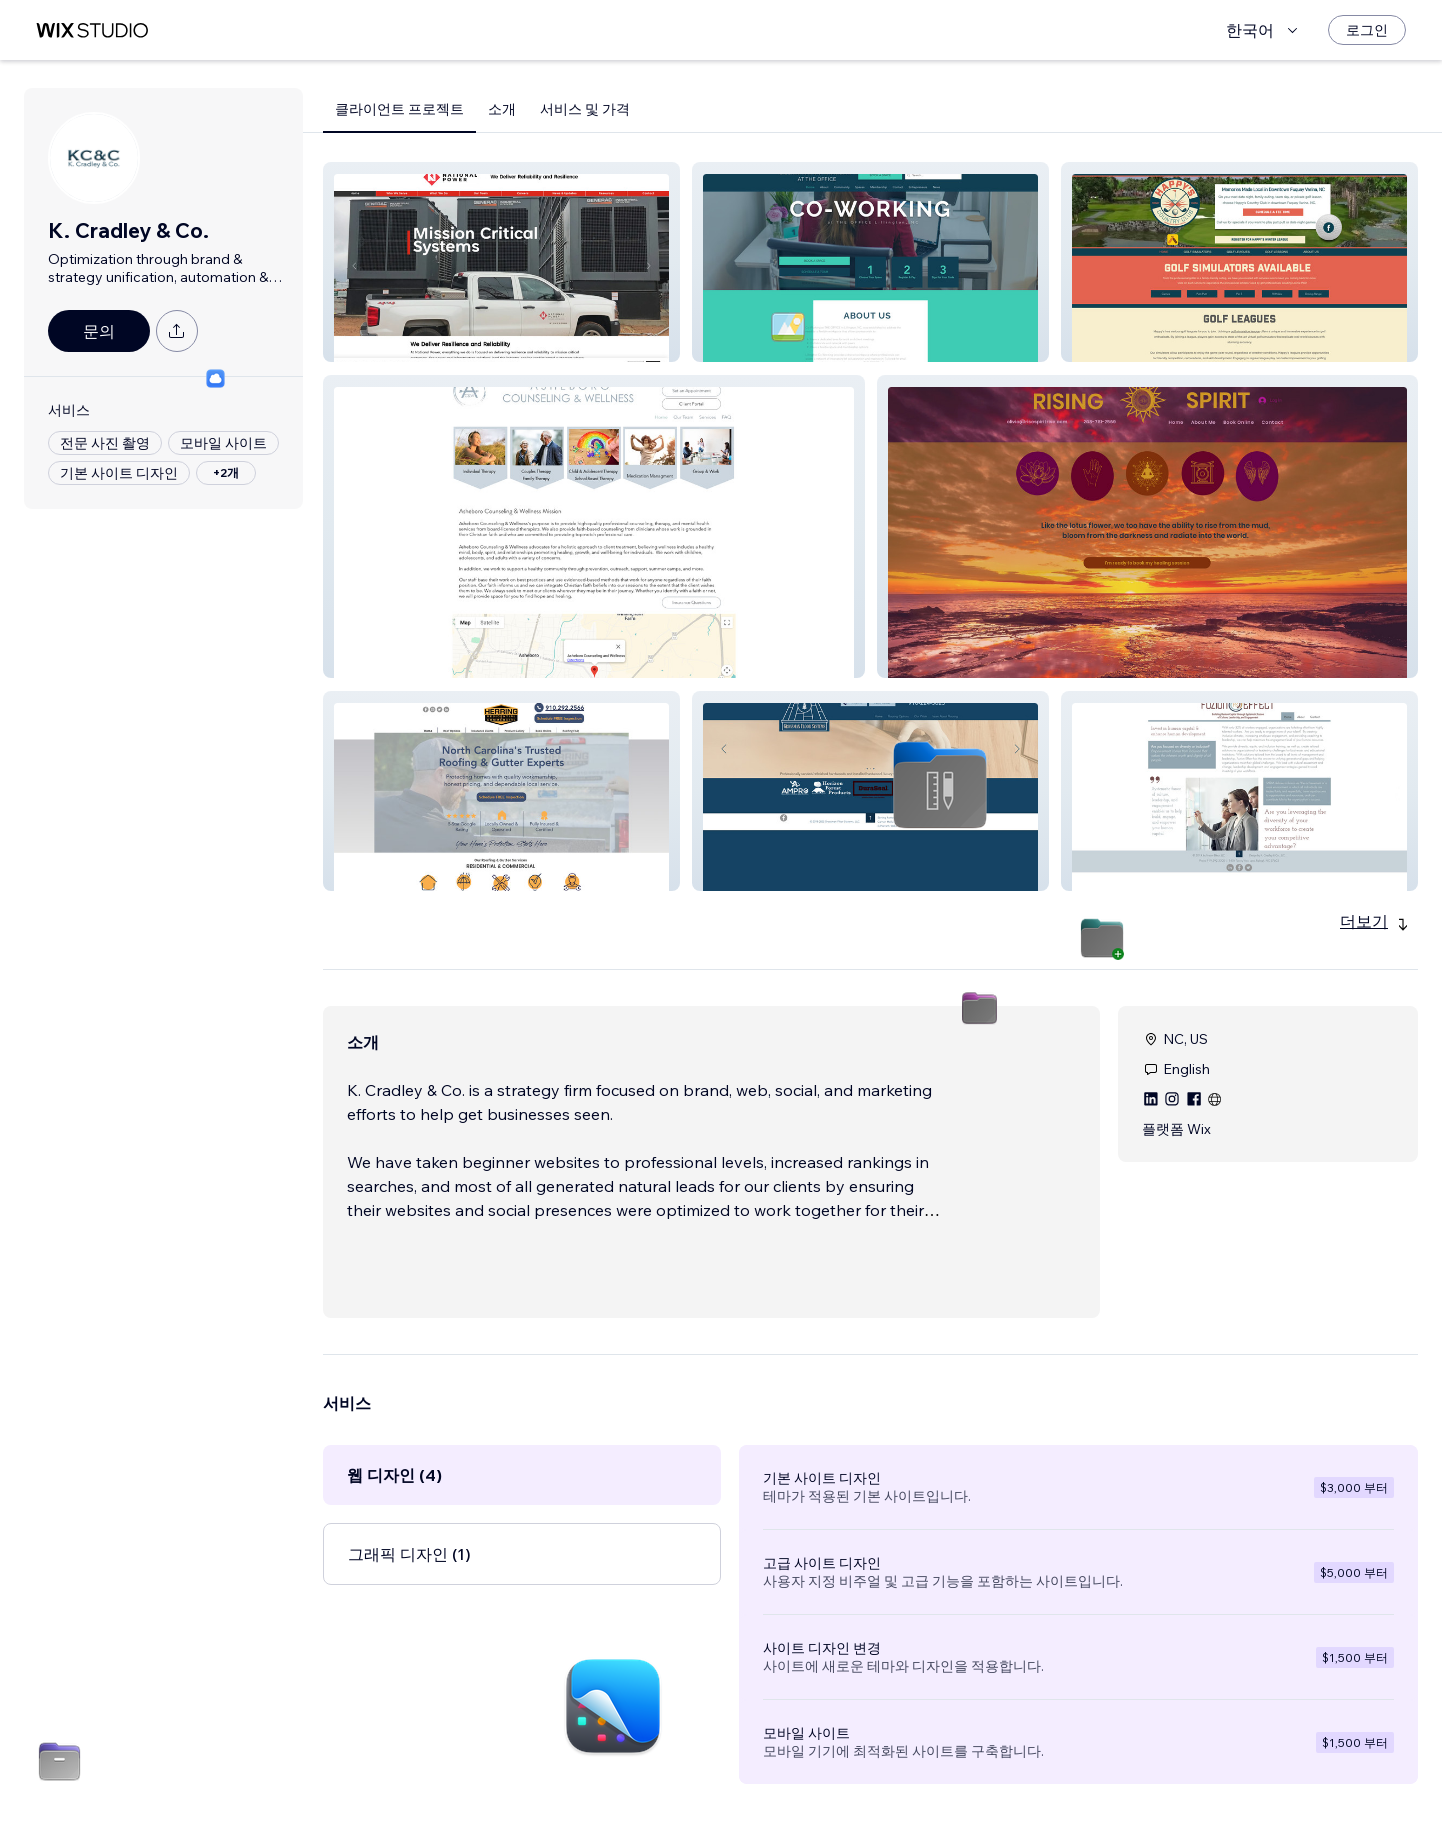  What do you see at coordinates (59, 1761) in the screenshot?
I see `open the file manager` at bounding box center [59, 1761].